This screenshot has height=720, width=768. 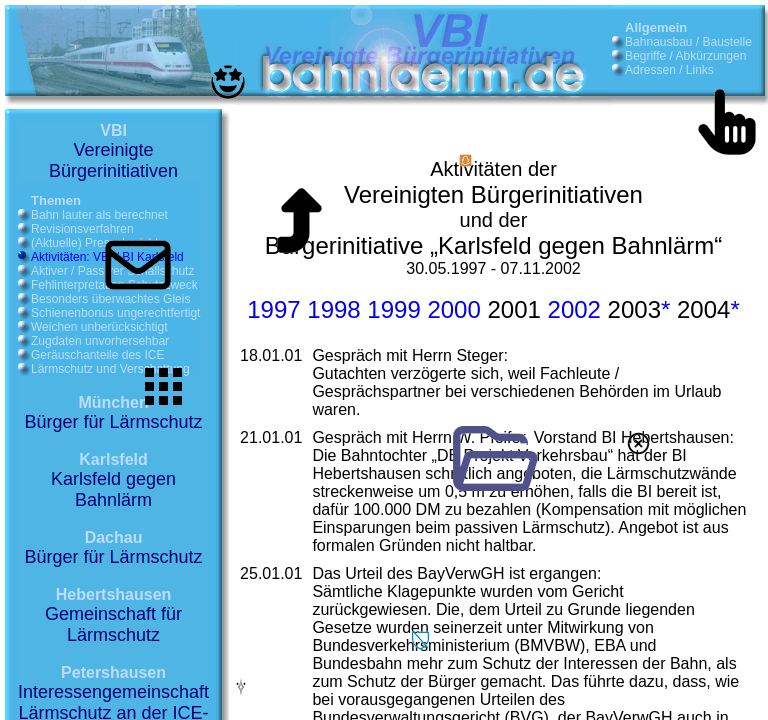 I want to click on tap or click to select, so click(x=727, y=122).